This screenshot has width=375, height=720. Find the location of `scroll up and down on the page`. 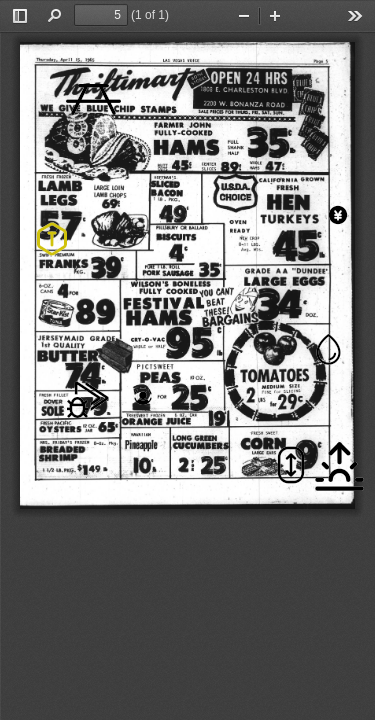

scroll up and down on the page is located at coordinates (291, 465).